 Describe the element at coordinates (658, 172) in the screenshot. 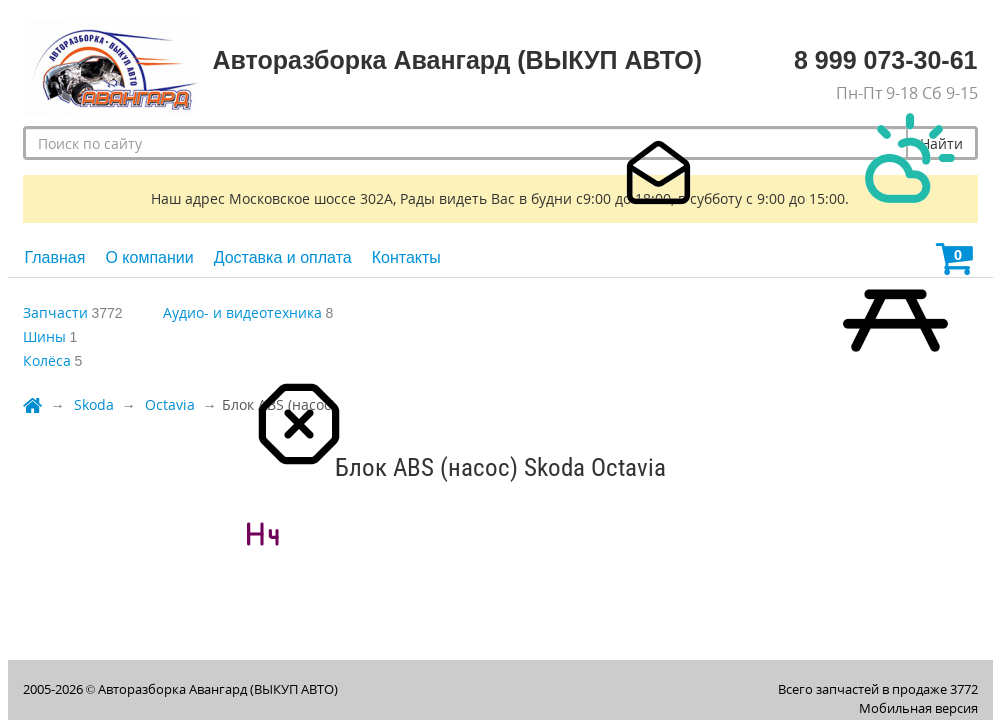

I see `view an opened or read email message` at that location.